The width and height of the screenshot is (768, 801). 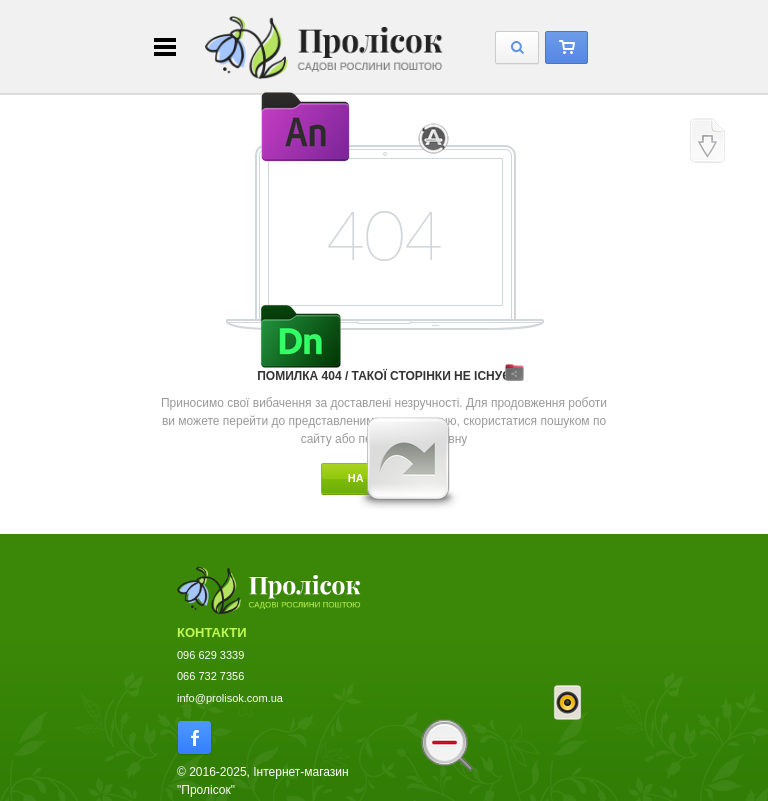 What do you see at coordinates (300, 338) in the screenshot?
I see `open folder containing Adobe Dimension project files` at bounding box center [300, 338].